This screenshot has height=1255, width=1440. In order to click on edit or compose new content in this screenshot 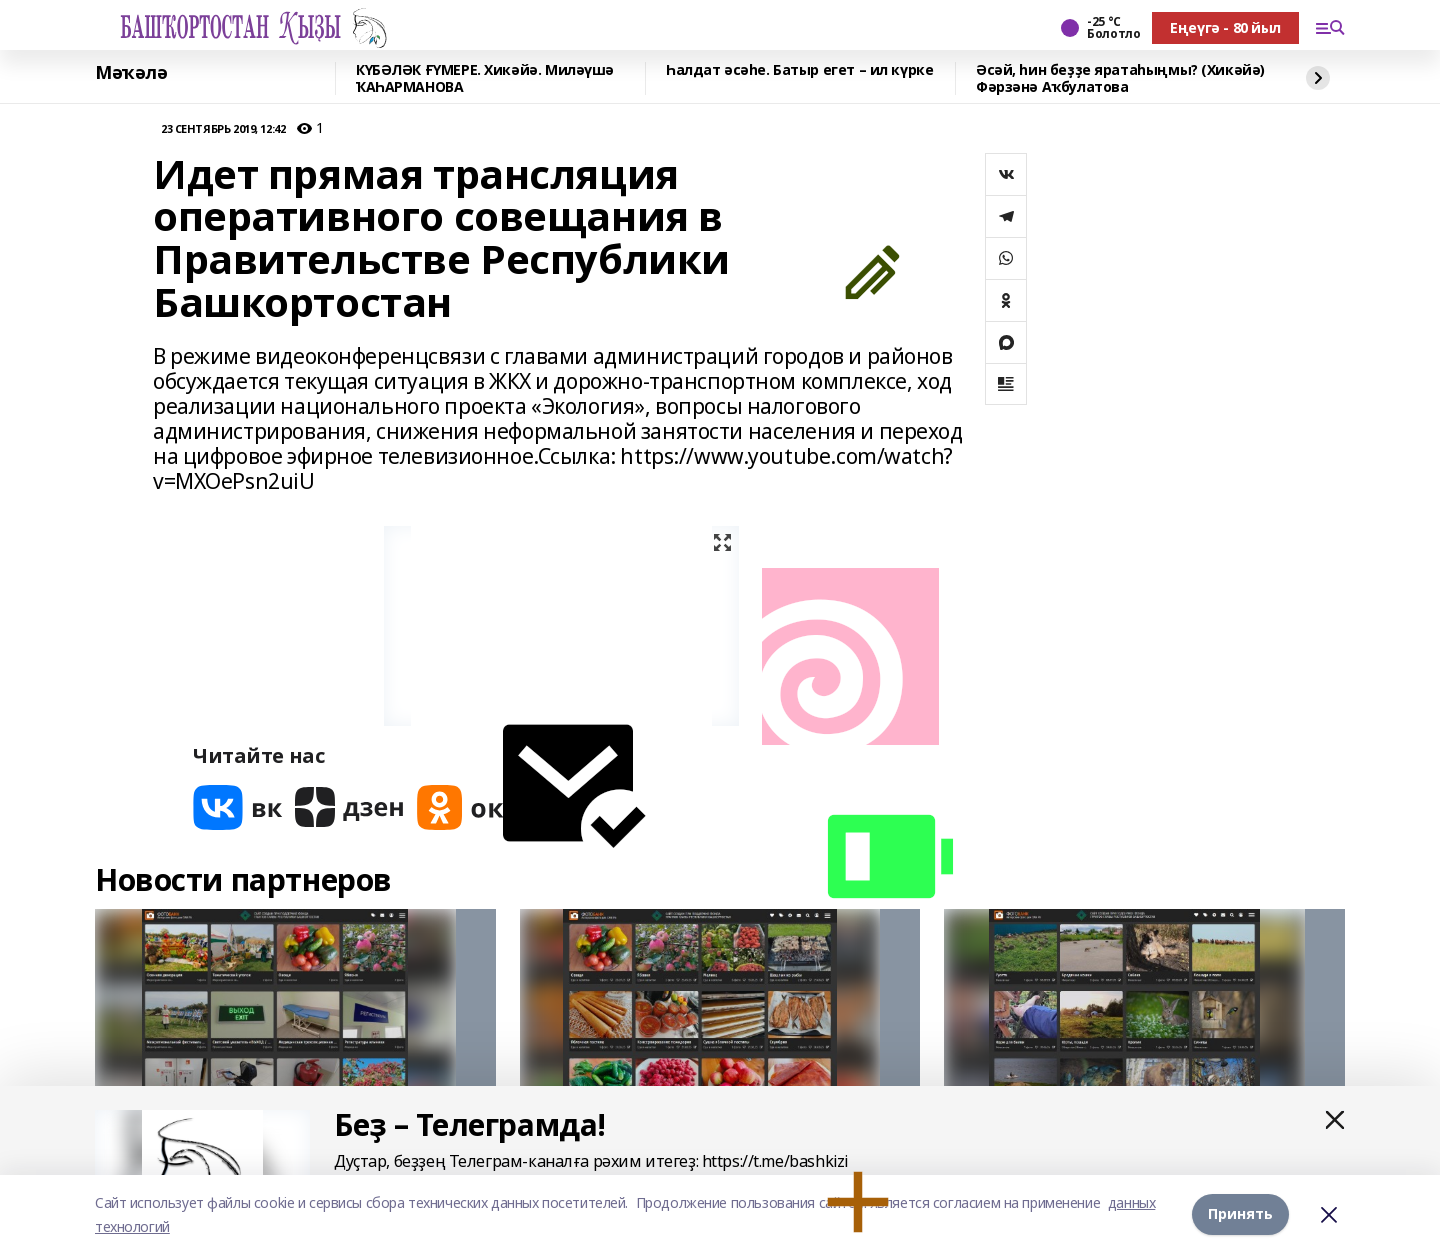, I will do `click(871, 273)`.